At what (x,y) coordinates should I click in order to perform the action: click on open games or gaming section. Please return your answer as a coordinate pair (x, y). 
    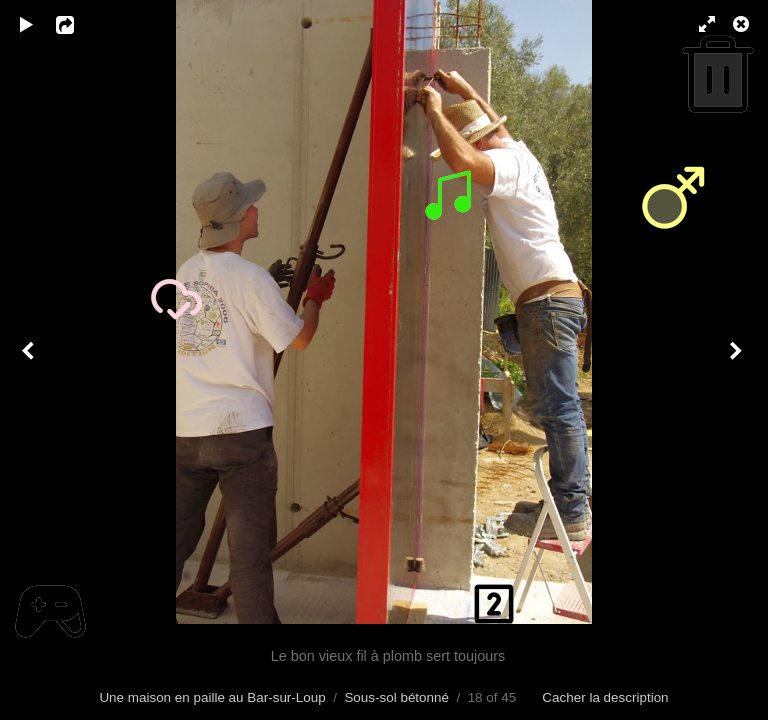
    Looking at the image, I should click on (50, 611).